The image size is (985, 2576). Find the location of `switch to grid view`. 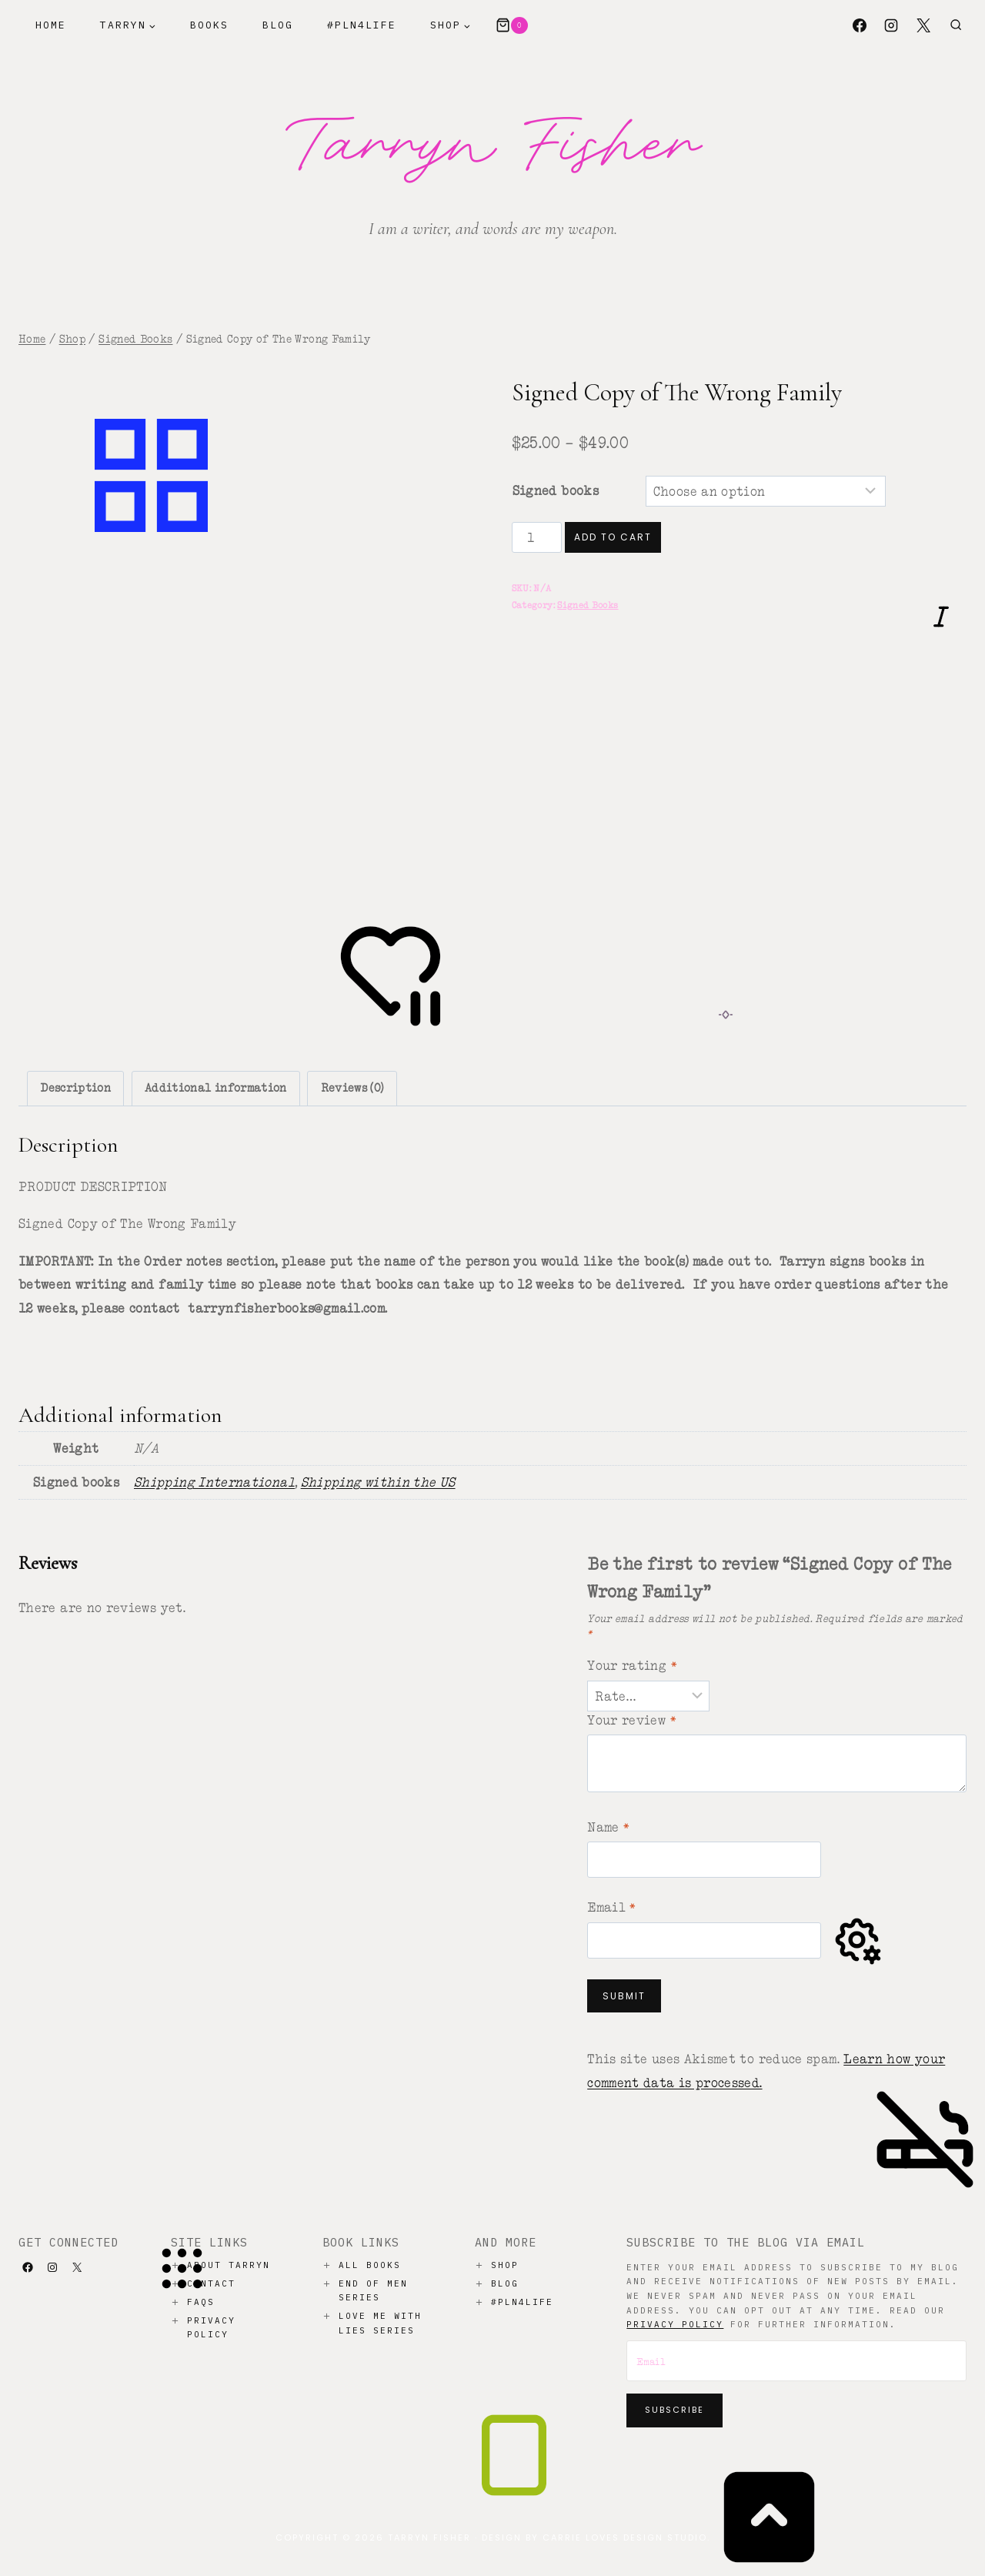

switch to grid view is located at coordinates (151, 475).